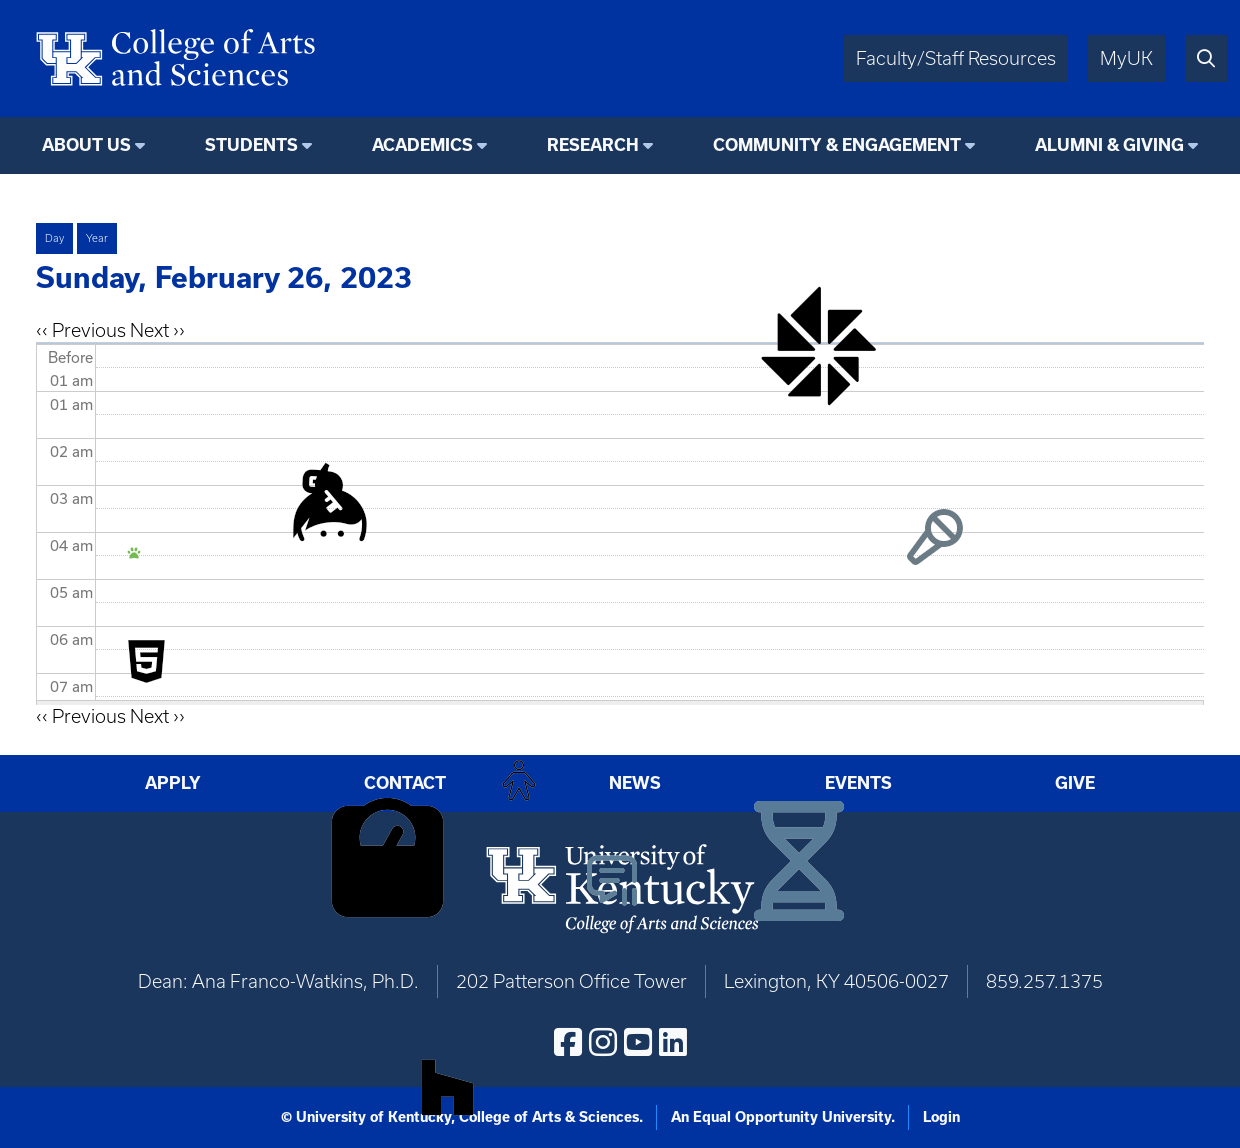 This screenshot has width=1240, height=1148. Describe the element at coordinates (134, 553) in the screenshot. I see `access pet-related features or settings` at that location.